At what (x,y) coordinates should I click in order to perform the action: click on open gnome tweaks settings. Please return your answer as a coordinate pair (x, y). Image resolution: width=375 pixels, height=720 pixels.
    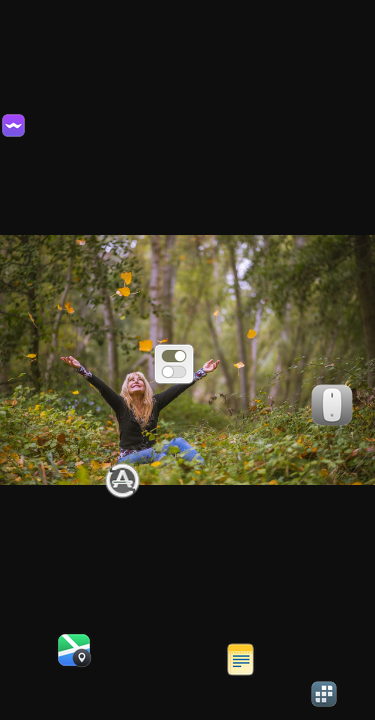
    Looking at the image, I should click on (174, 364).